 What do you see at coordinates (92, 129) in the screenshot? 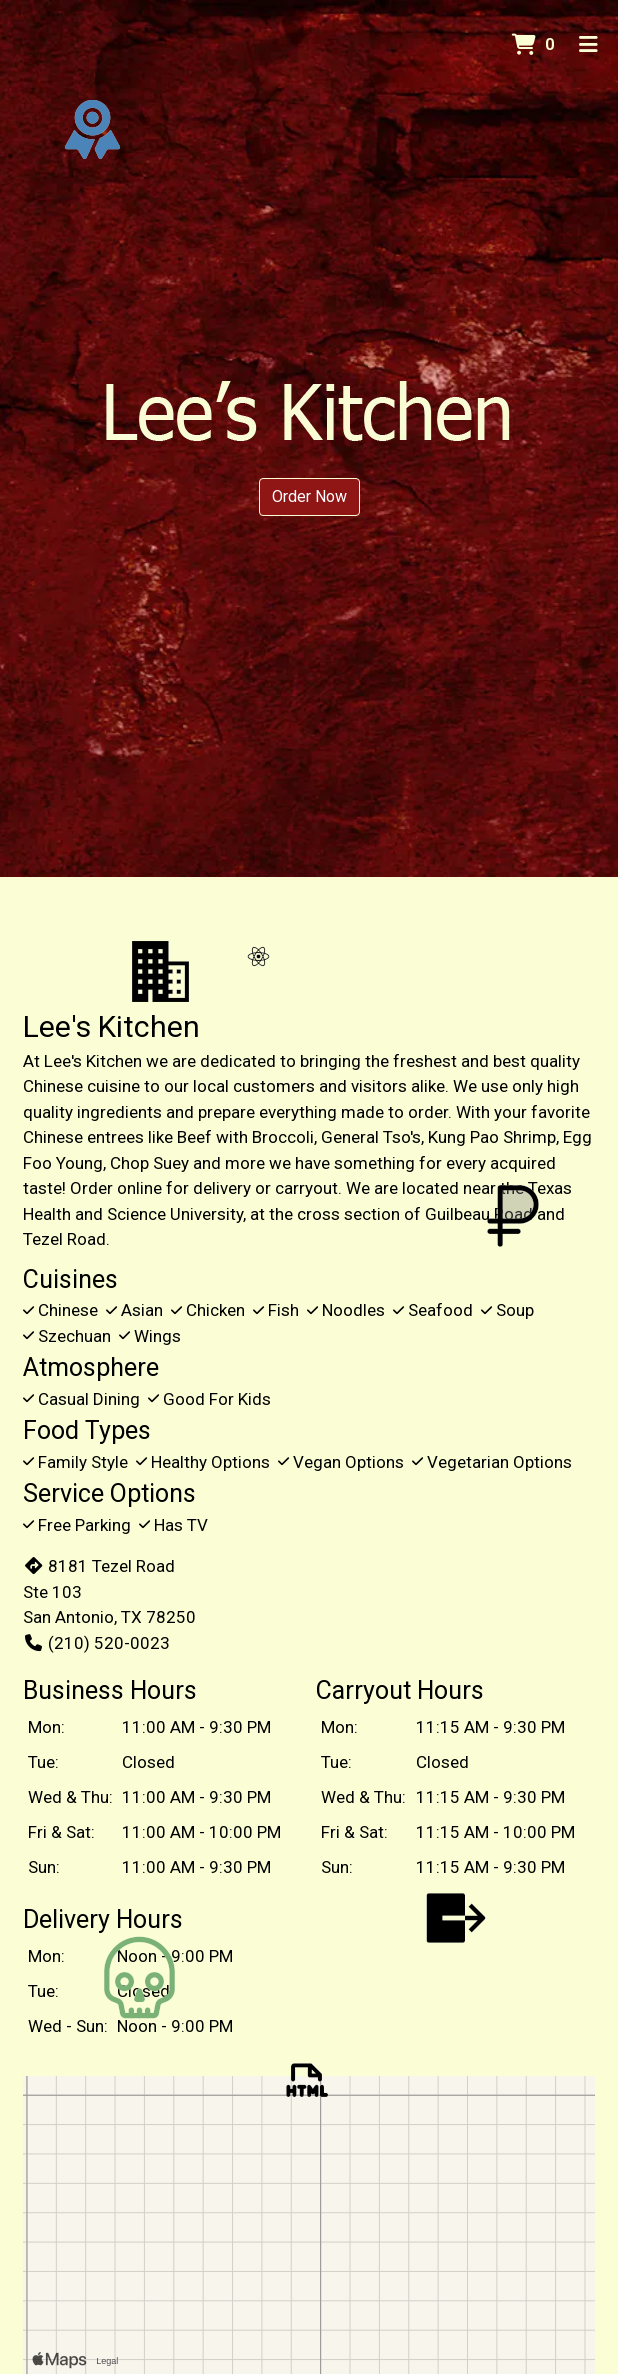
I see `indicates an award or achievement` at bounding box center [92, 129].